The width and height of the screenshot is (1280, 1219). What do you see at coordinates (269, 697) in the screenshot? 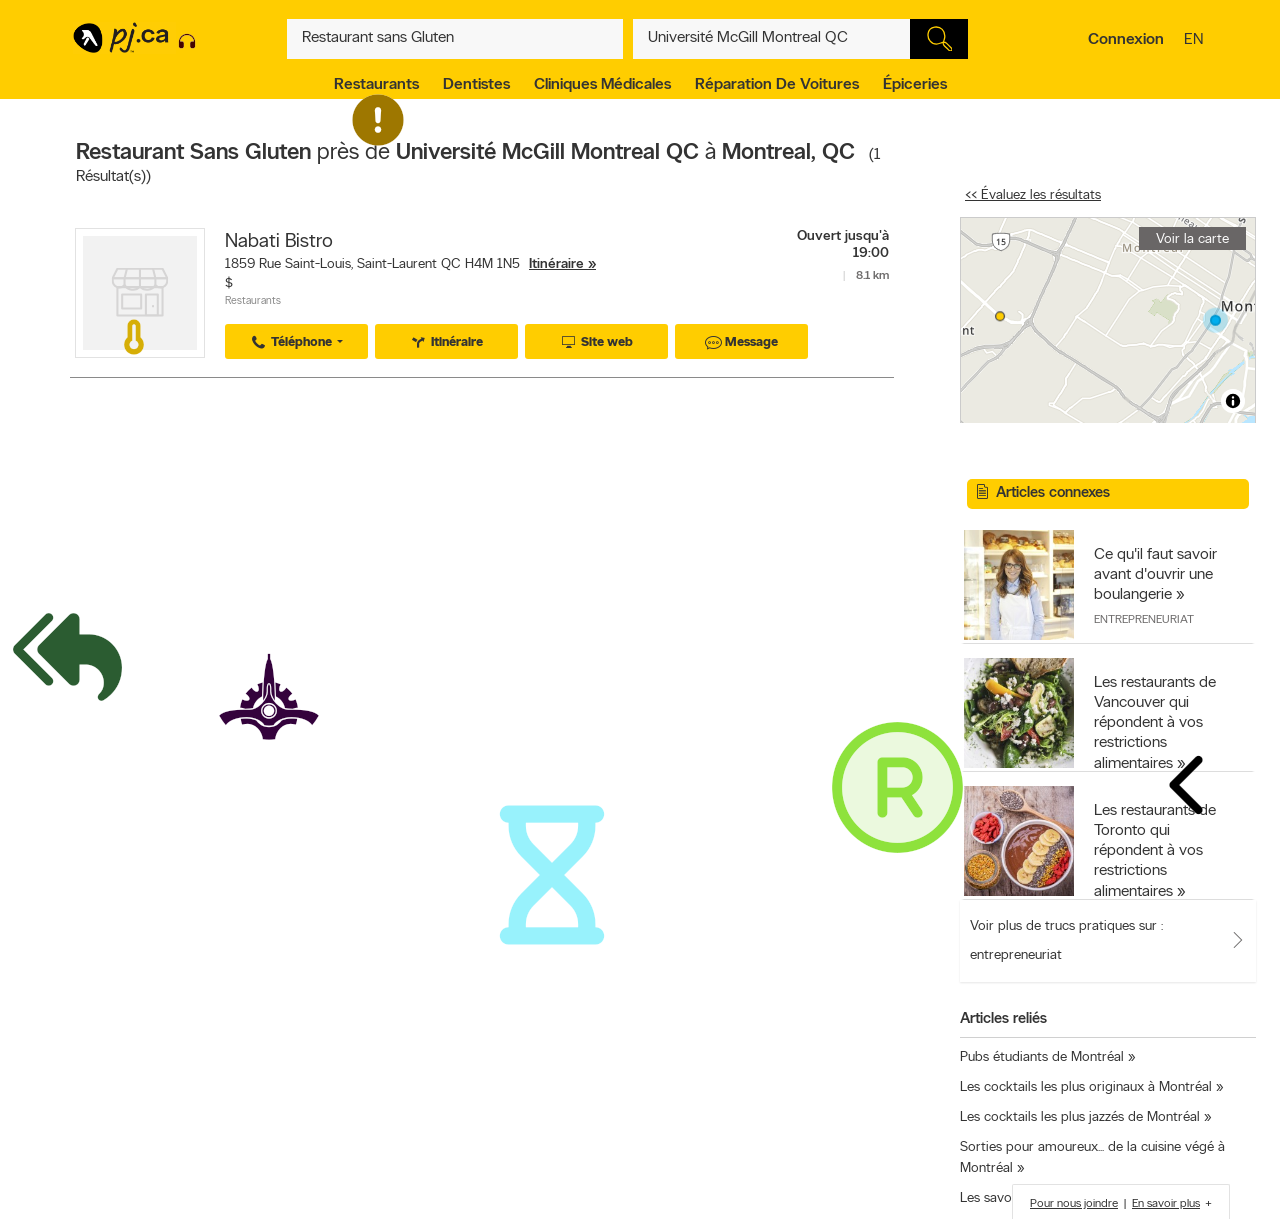
I see `galactic senate logo from star wars` at bounding box center [269, 697].